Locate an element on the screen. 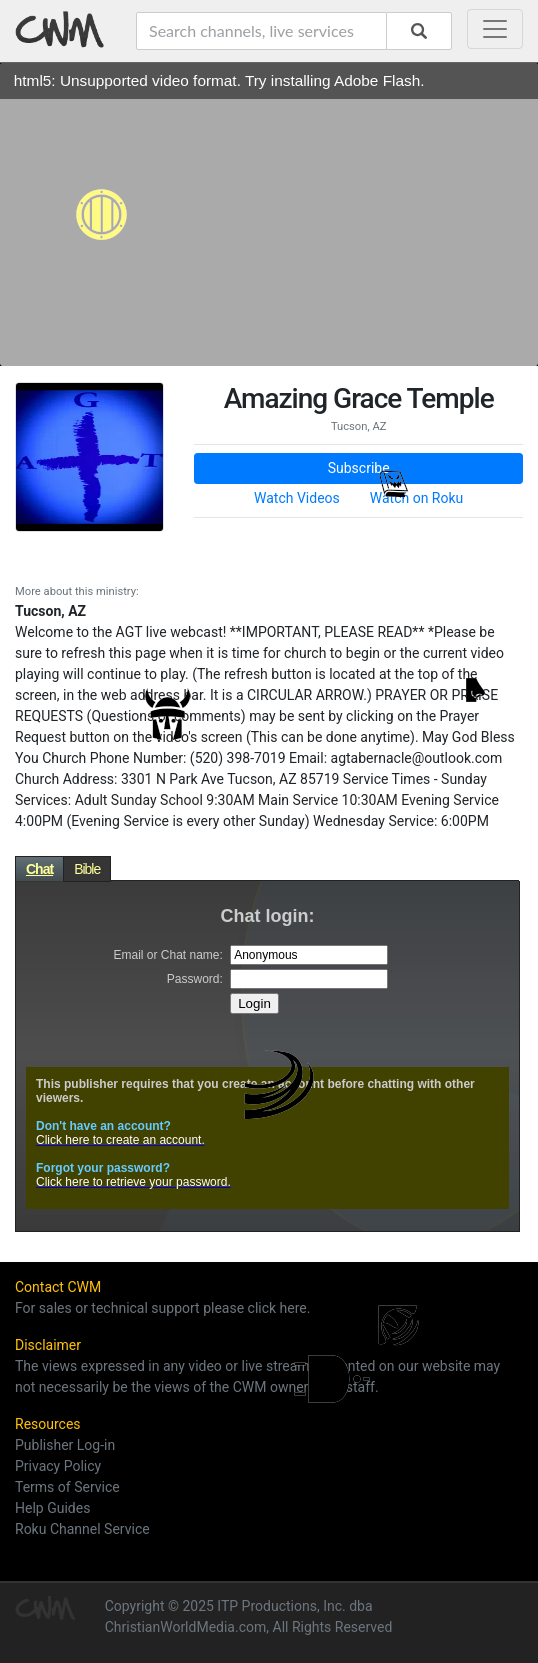  activate voice command or shout ability is located at coordinates (398, 1325).